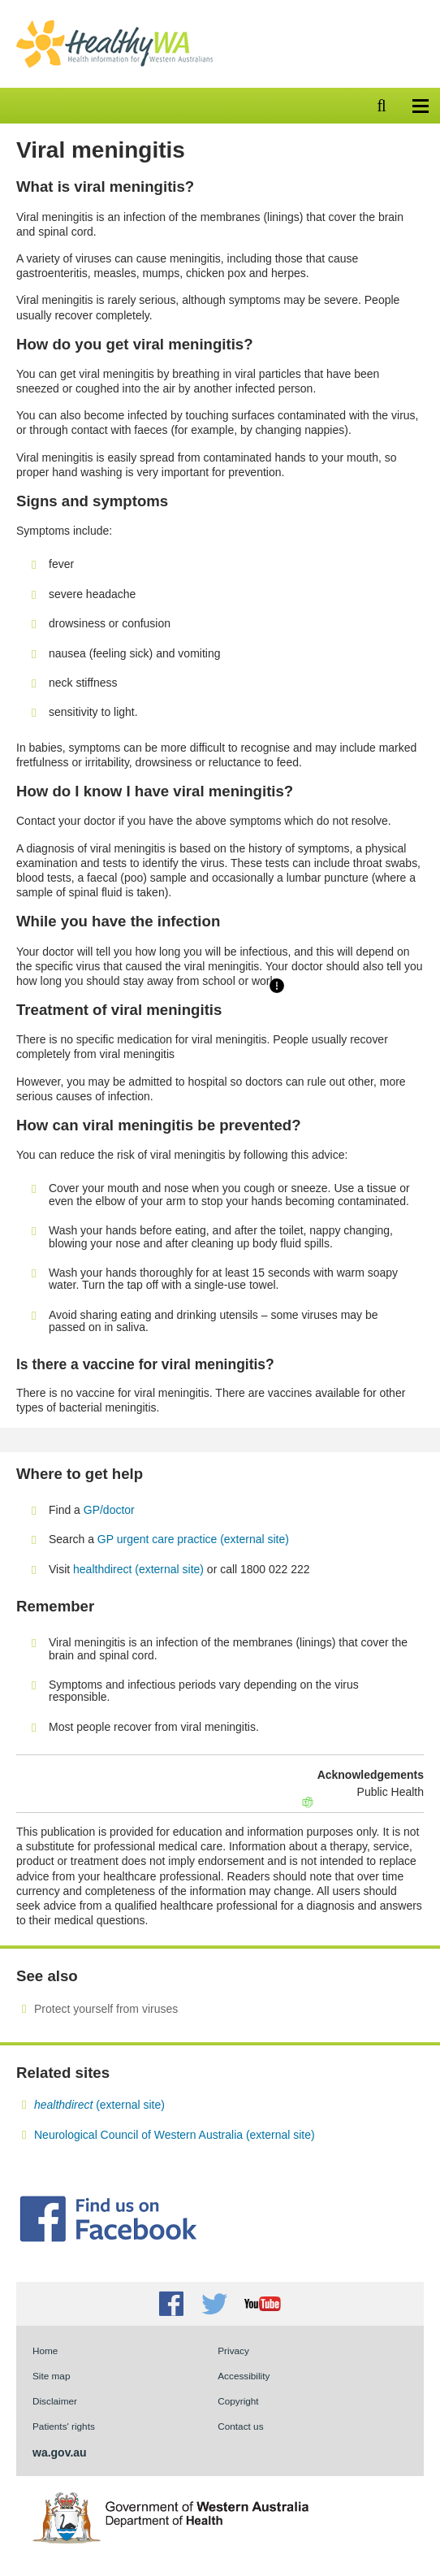 The width and height of the screenshot is (440, 2576). I want to click on indicates a warning or alert that needs attention, so click(277, 986).